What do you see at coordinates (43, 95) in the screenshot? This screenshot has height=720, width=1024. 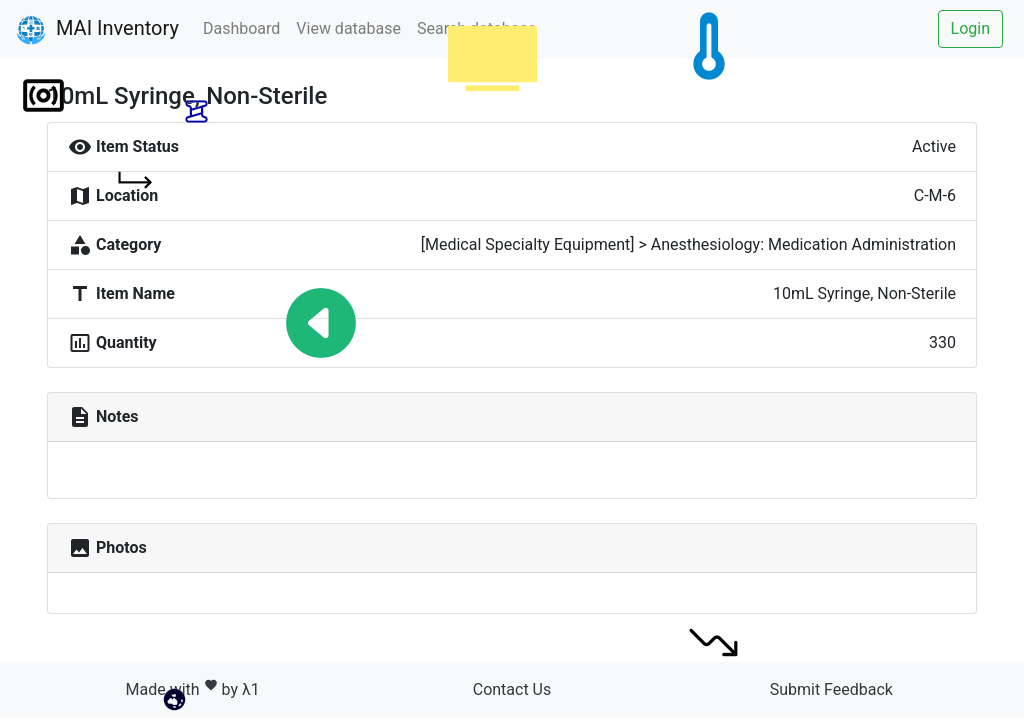 I see `enable surround sound audio` at bounding box center [43, 95].